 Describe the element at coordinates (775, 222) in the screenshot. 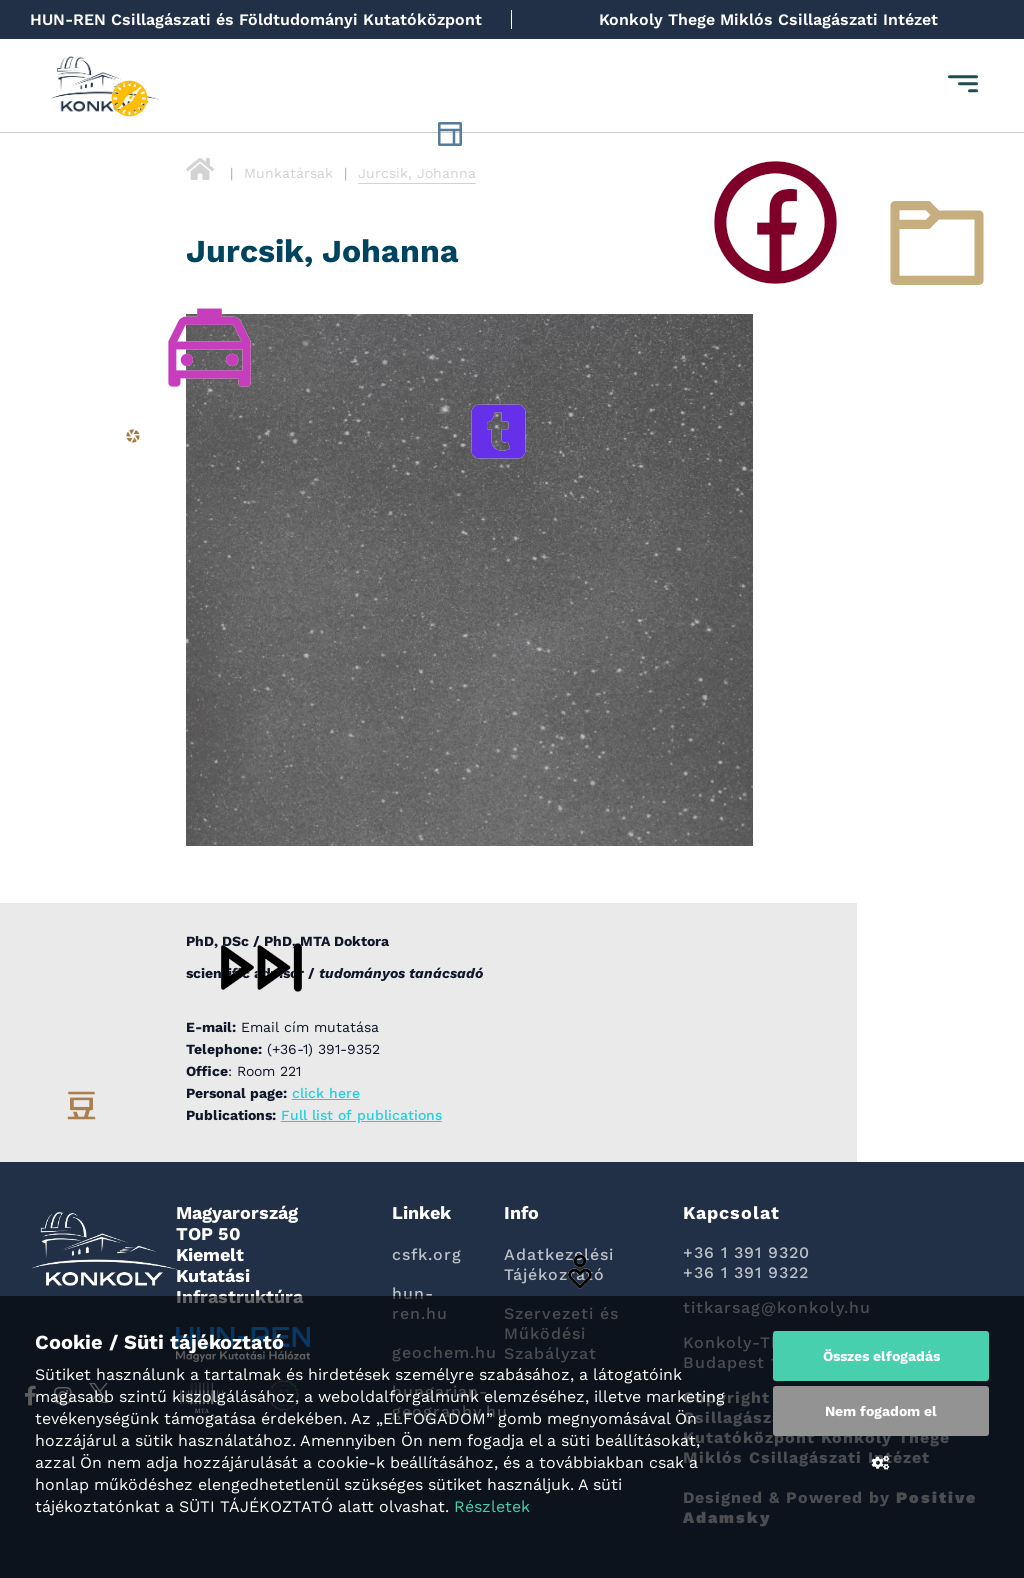

I see `connect with Facebook` at that location.